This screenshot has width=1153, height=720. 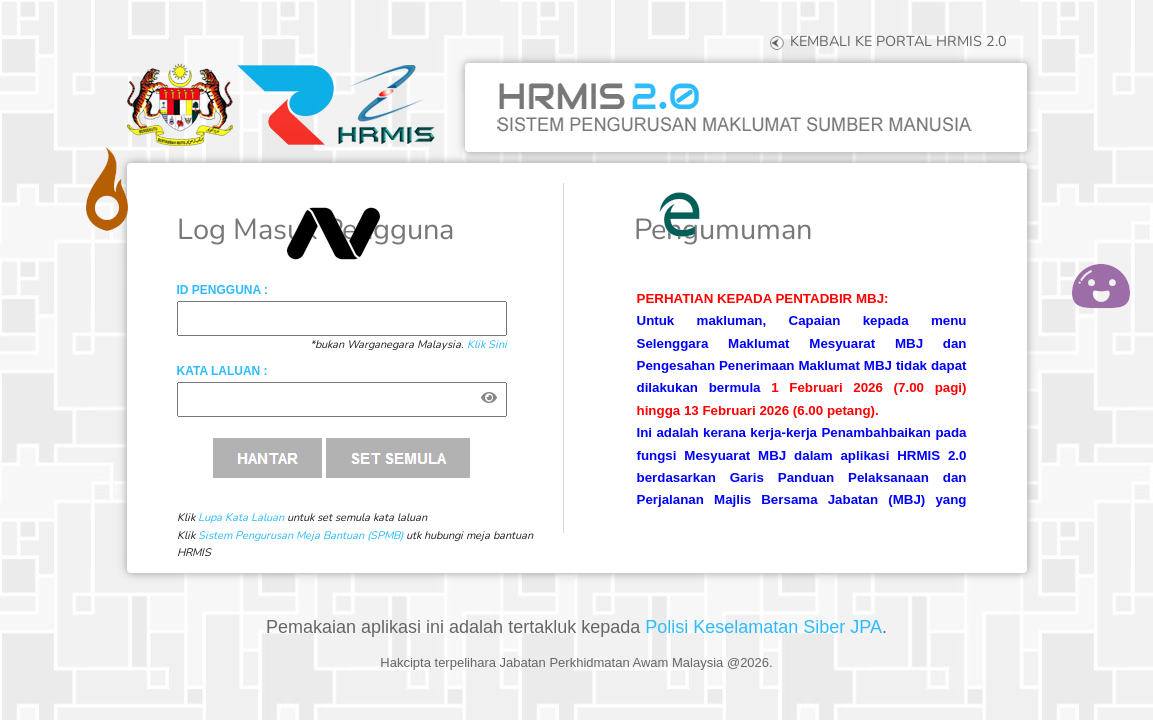 I want to click on docsify documentation platform logo, so click(x=1101, y=286).